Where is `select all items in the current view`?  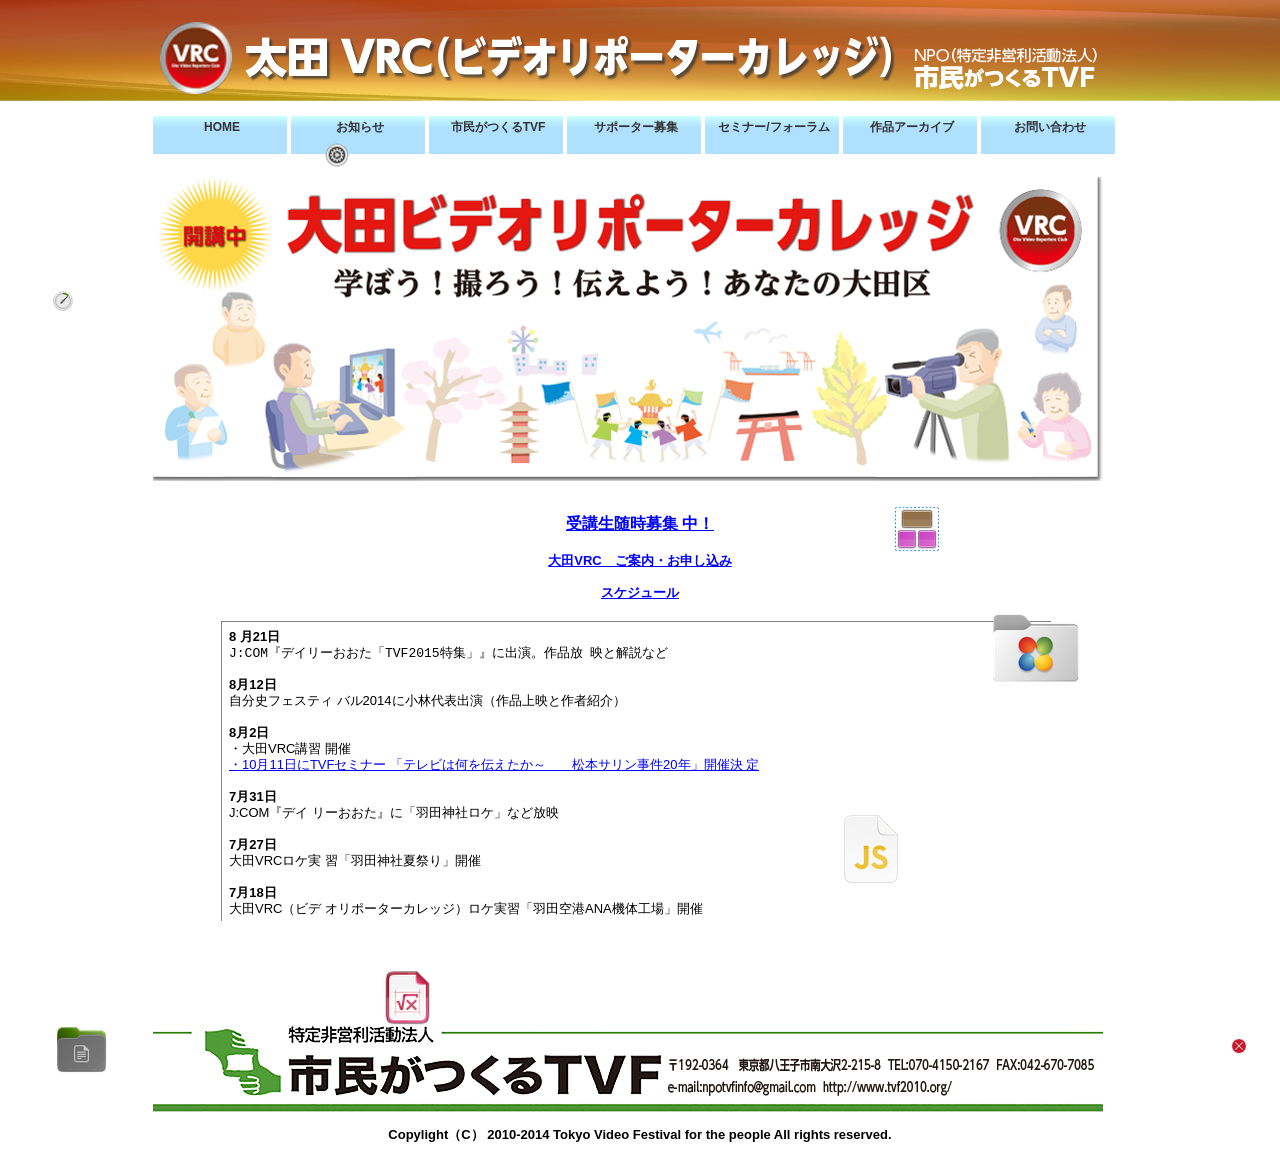
select all items in the current view is located at coordinates (917, 529).